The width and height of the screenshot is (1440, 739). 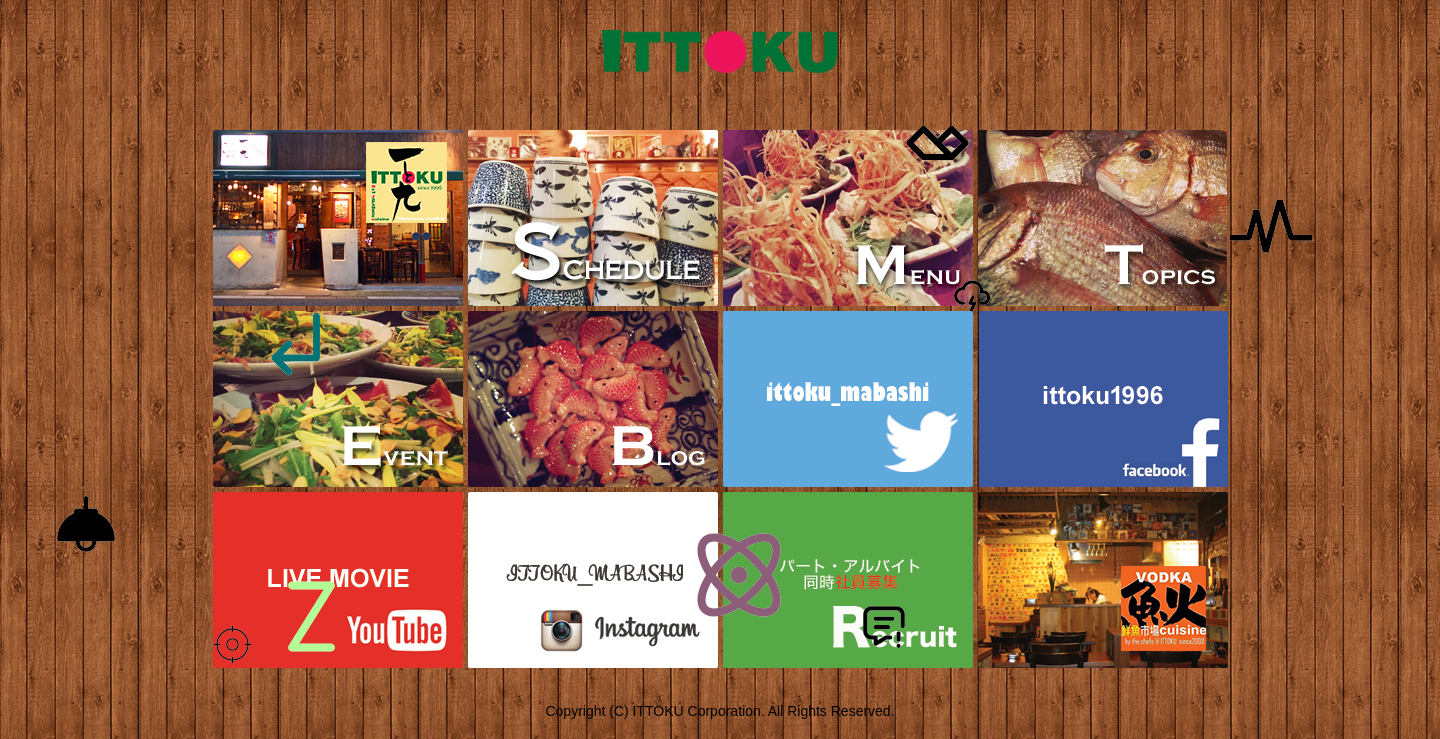 What do you see at coordinates (971, 293) in the screenshot?
I see `indicates stormy weather conditions` at bounding box center [971, 293].